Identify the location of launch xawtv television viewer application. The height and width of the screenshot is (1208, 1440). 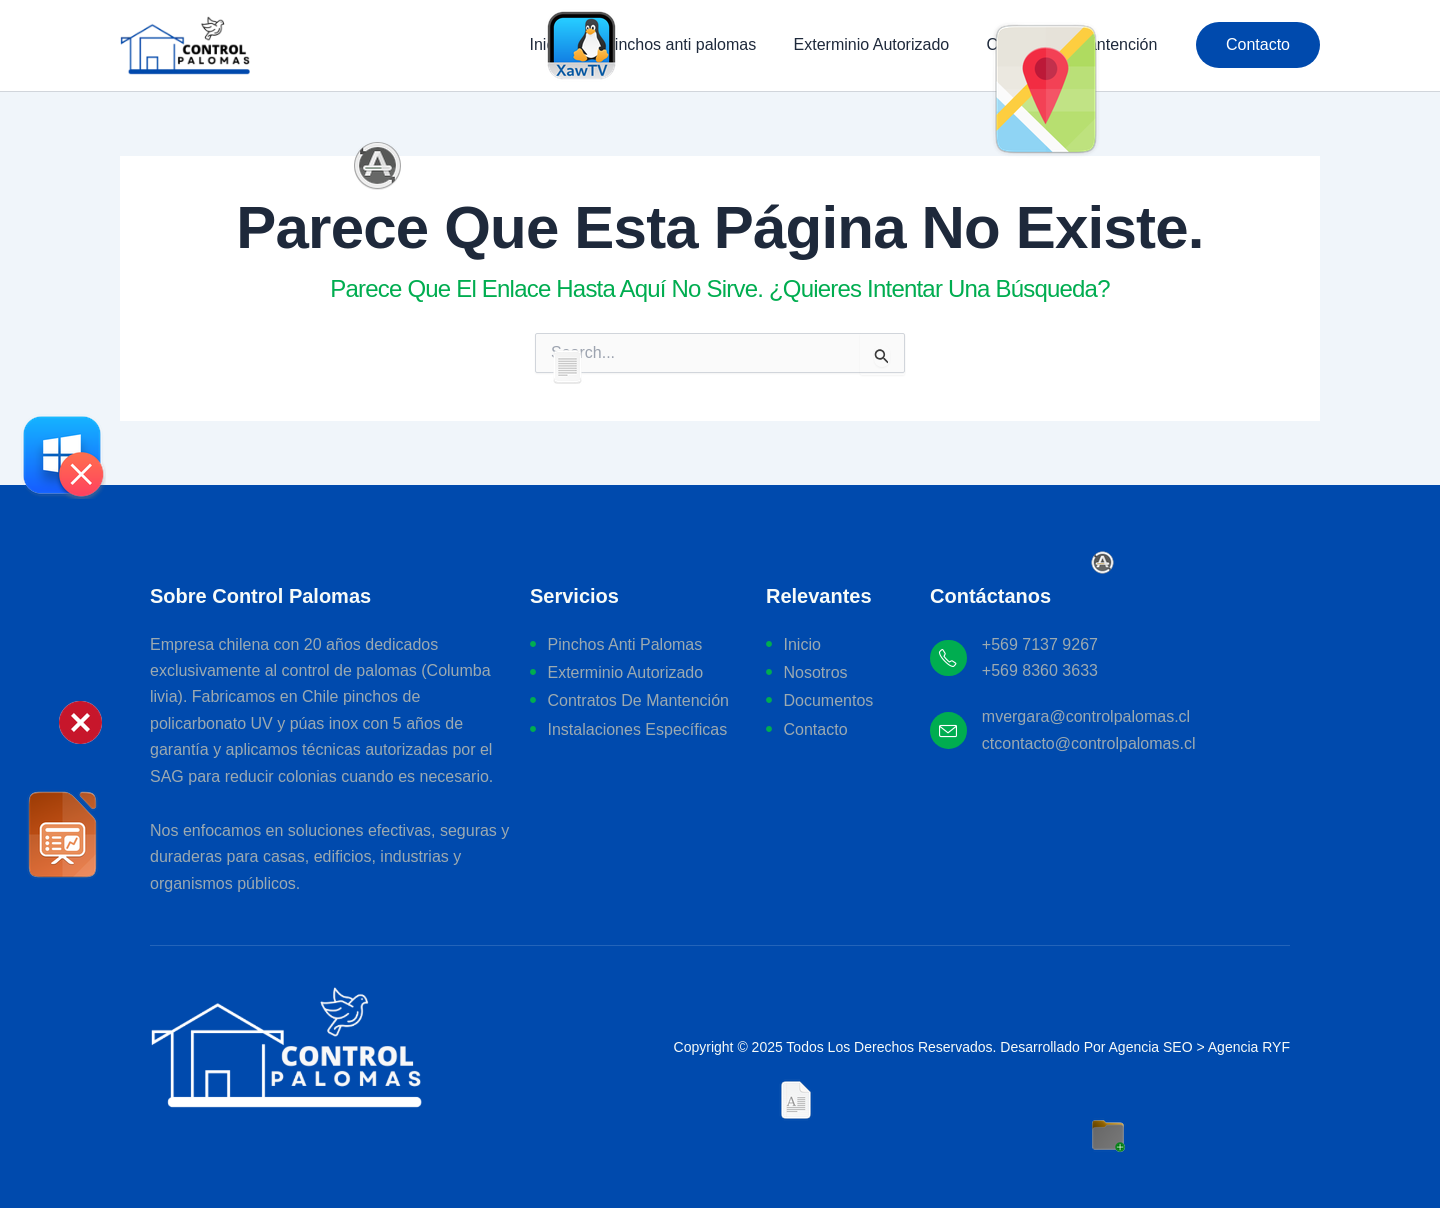
(581, 45).